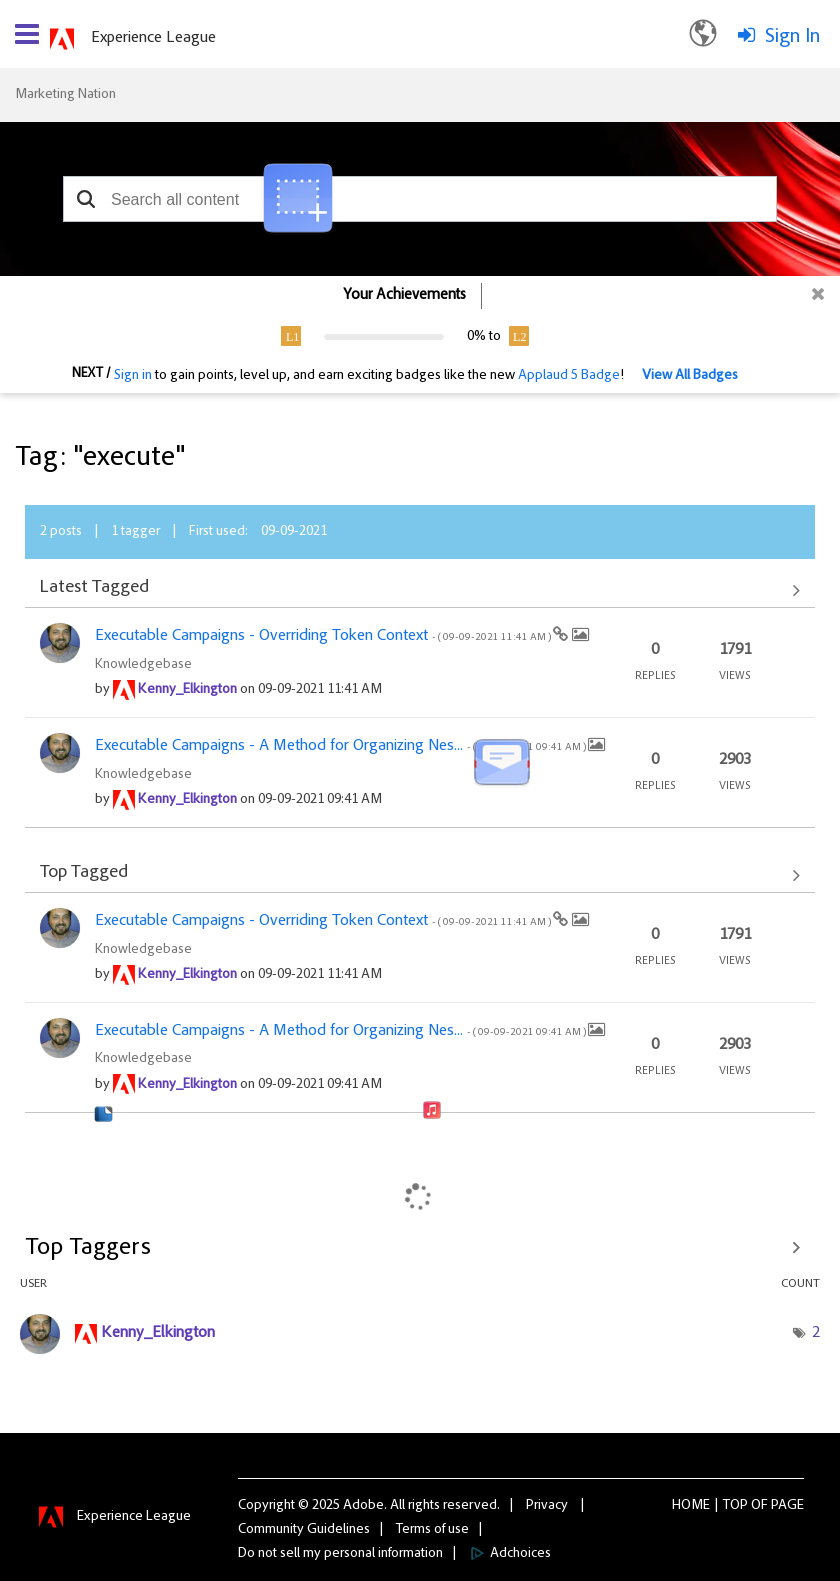 This screenshot has width=840, height=1581. I want to click on open the mail app, so click(502, 762).